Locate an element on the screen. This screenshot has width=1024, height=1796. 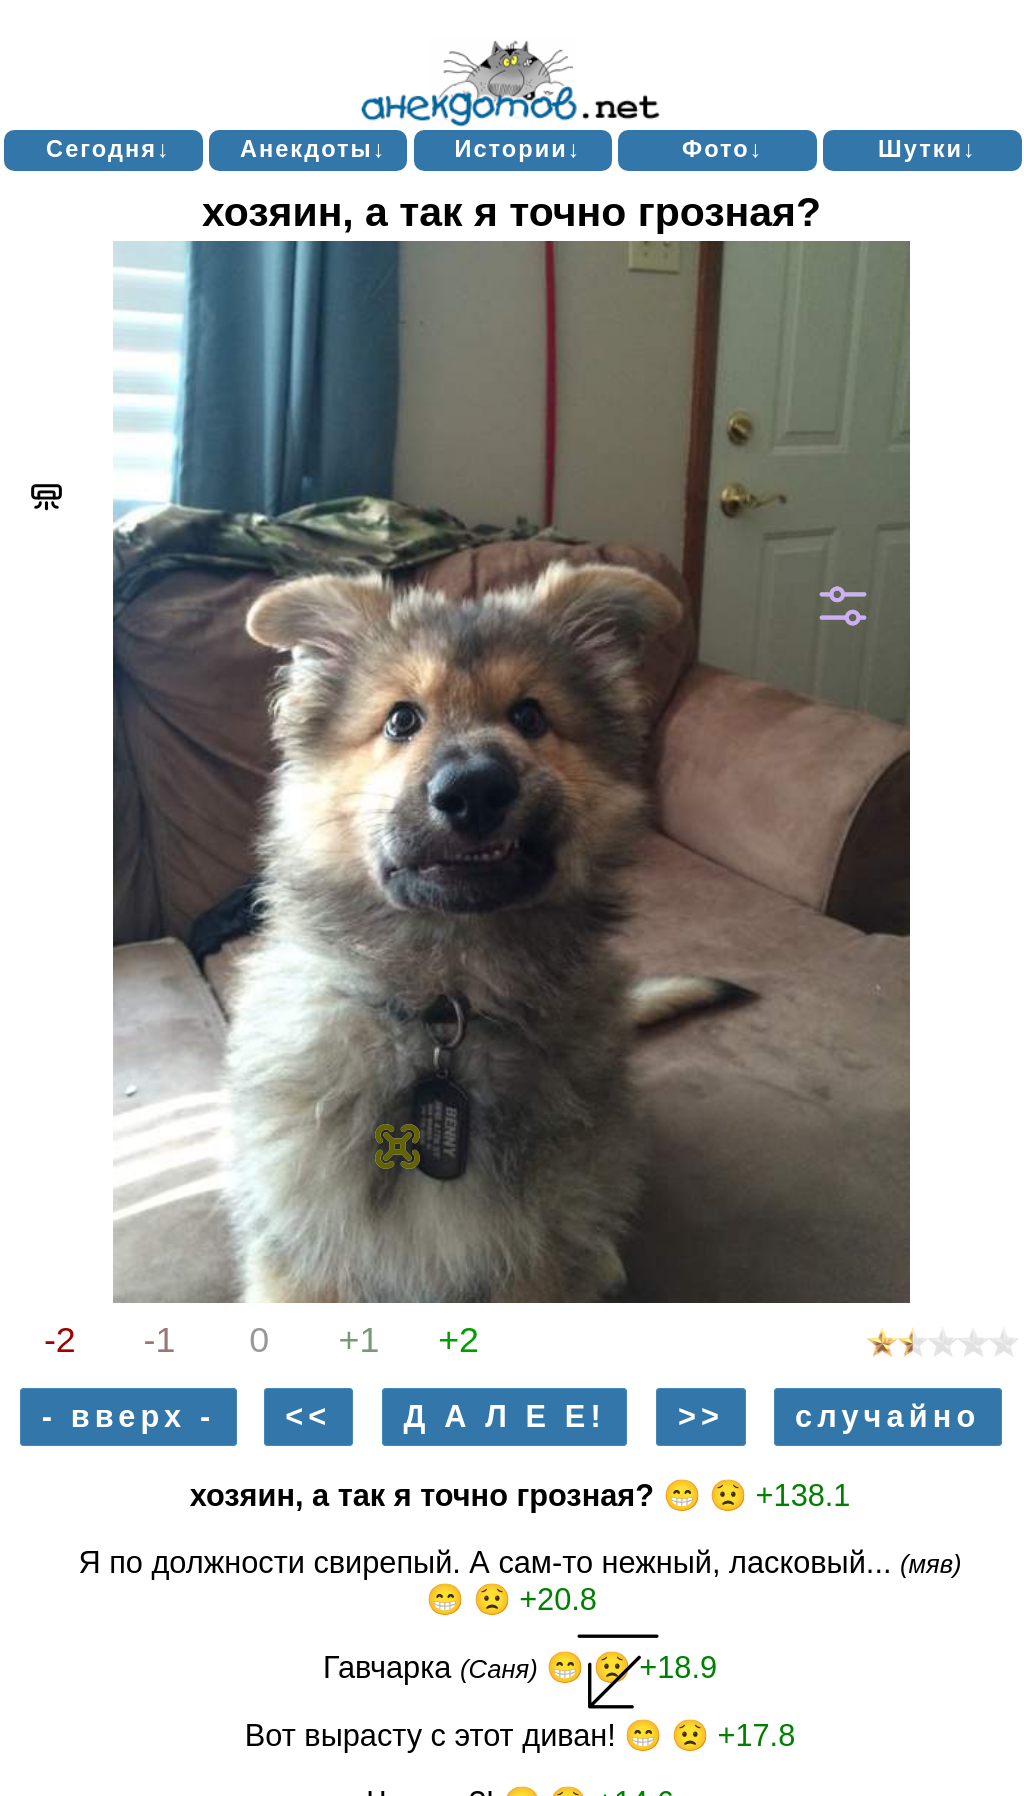
toggle air conditioning controls is located at coordinates (46, 496).